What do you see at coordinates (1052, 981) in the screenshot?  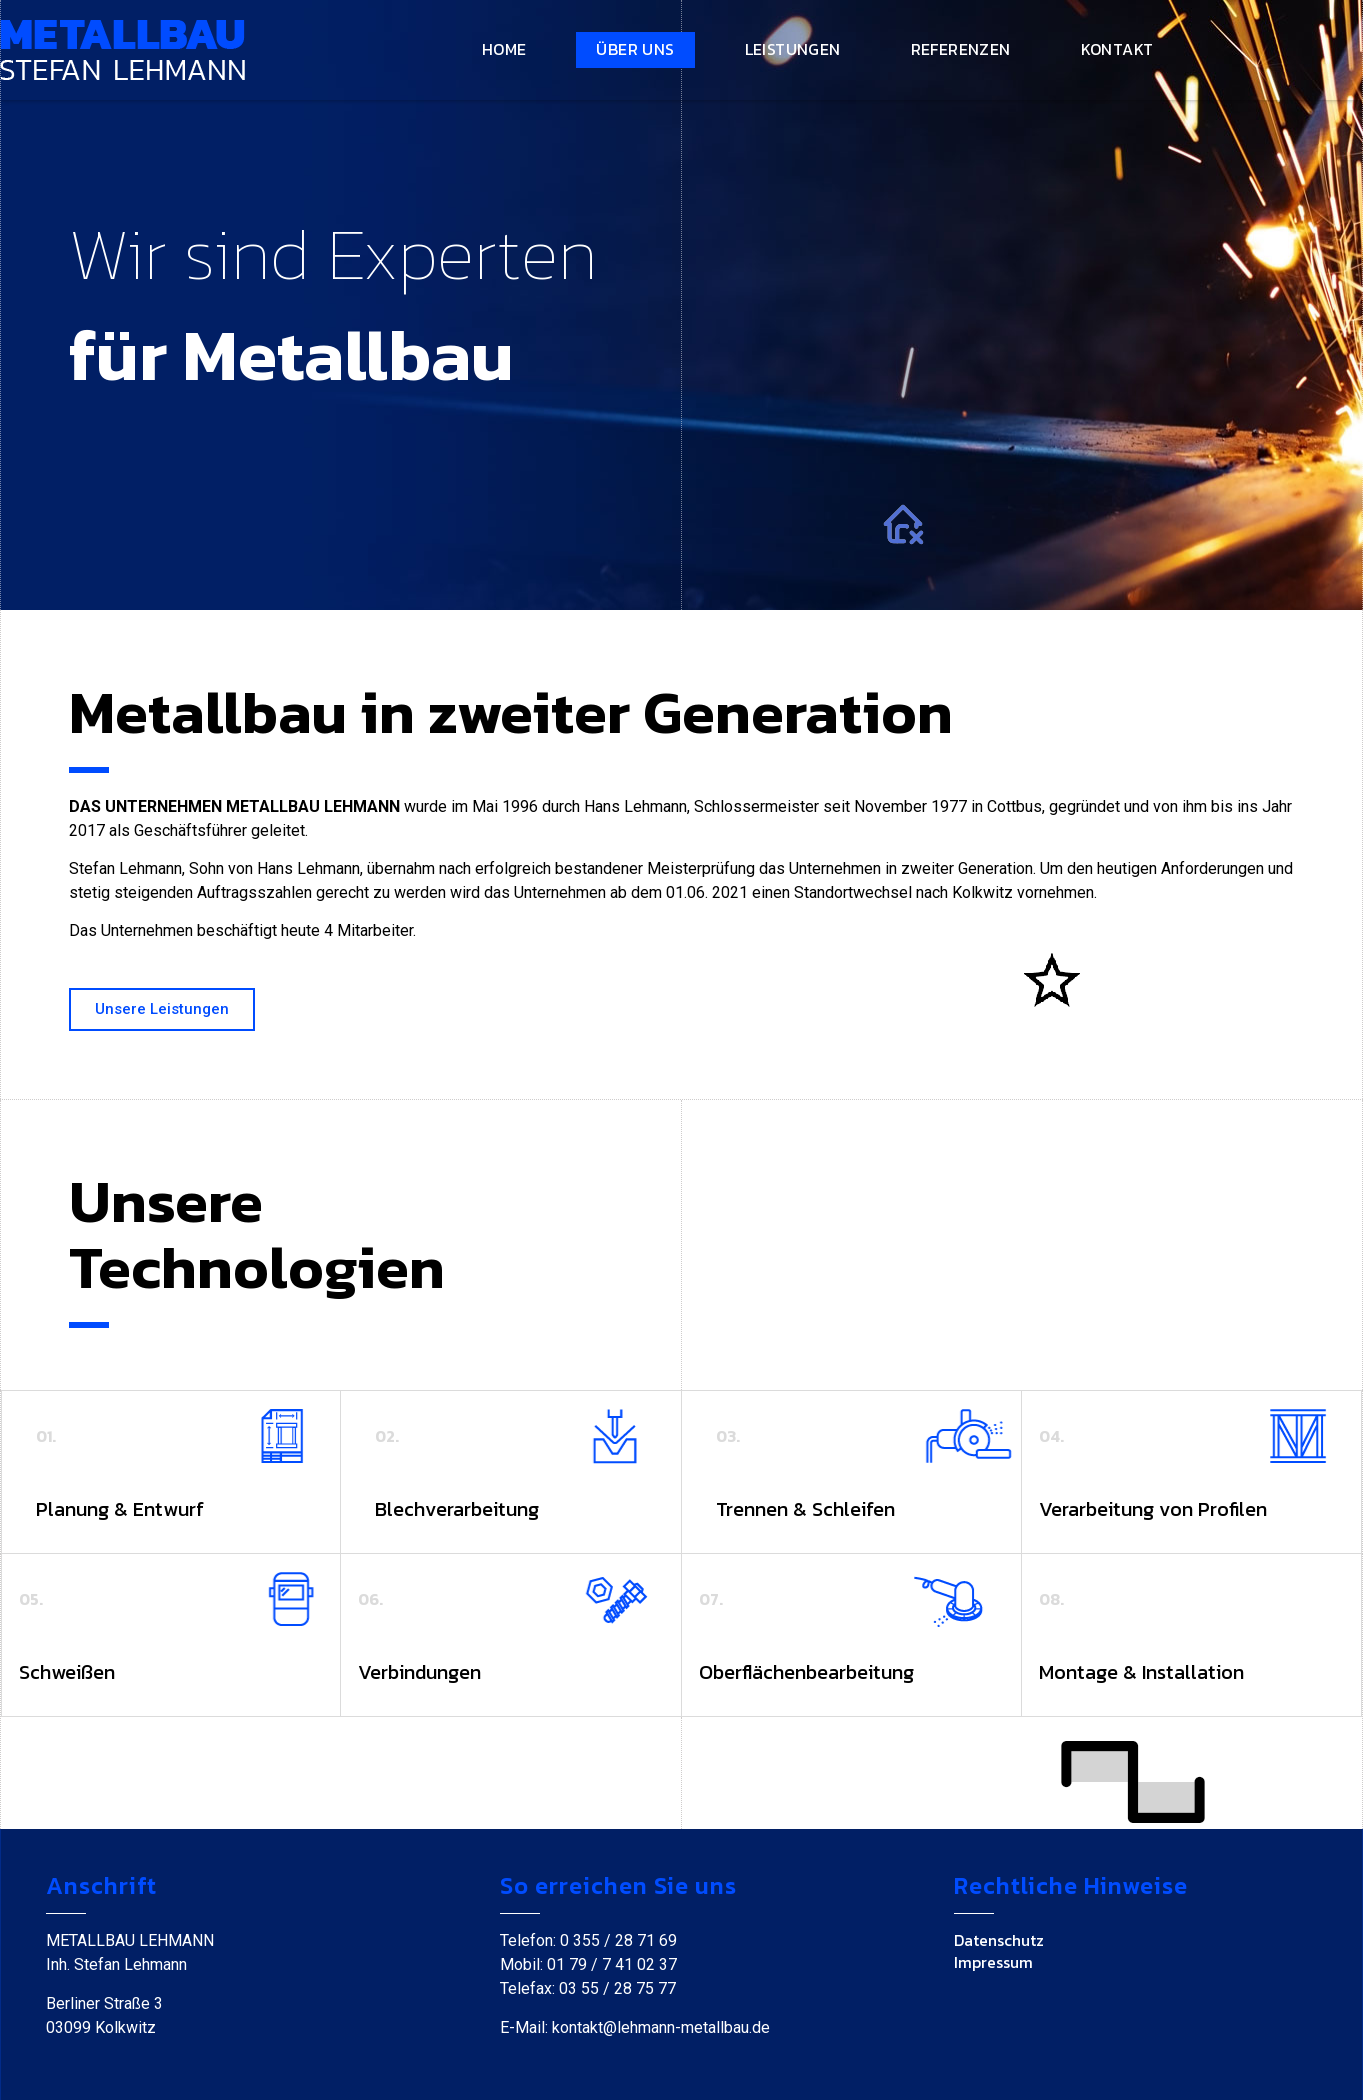 I see `add item to favorites` at bounding box center [1052, 981].